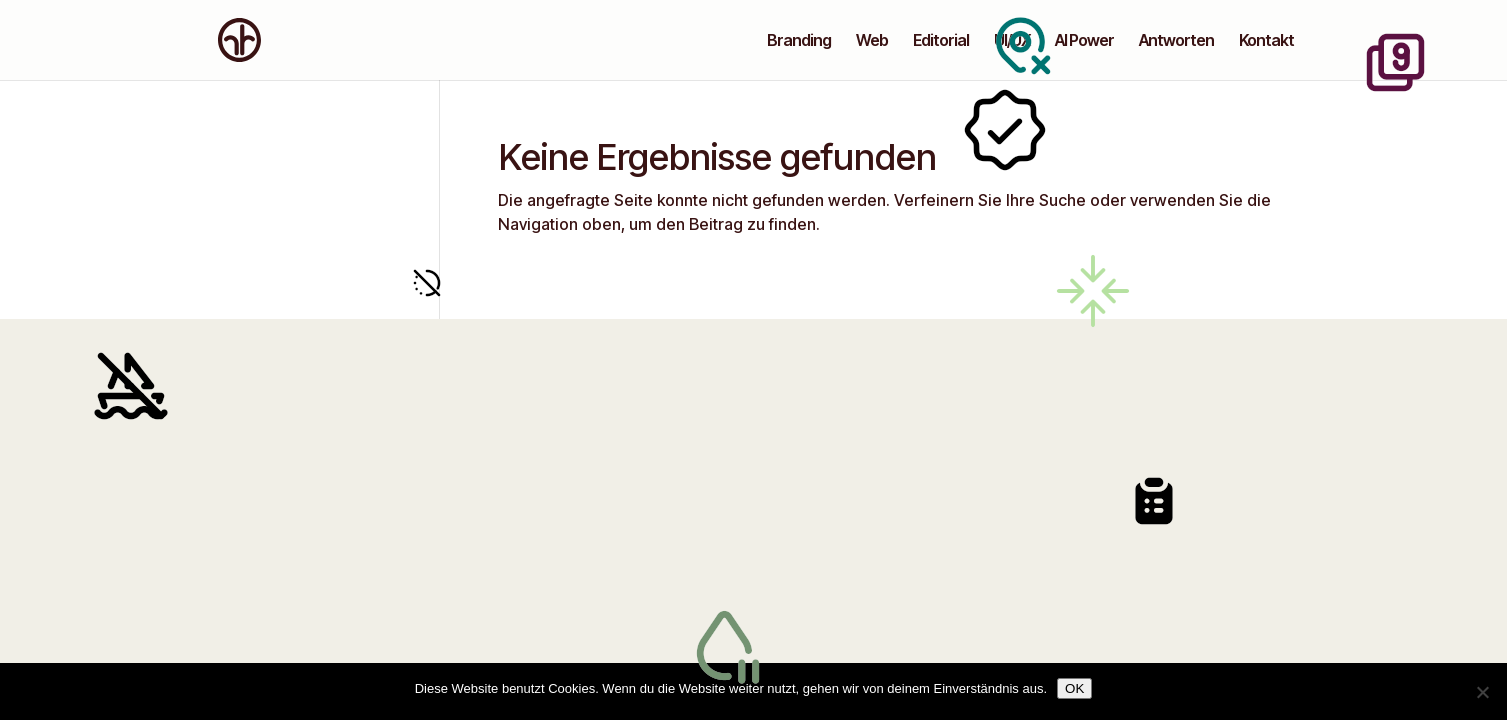  What do you see at coordinates (1154, 501) in the screenshot?
I see `view task list or checklist` at bounding box center [1154, 501].